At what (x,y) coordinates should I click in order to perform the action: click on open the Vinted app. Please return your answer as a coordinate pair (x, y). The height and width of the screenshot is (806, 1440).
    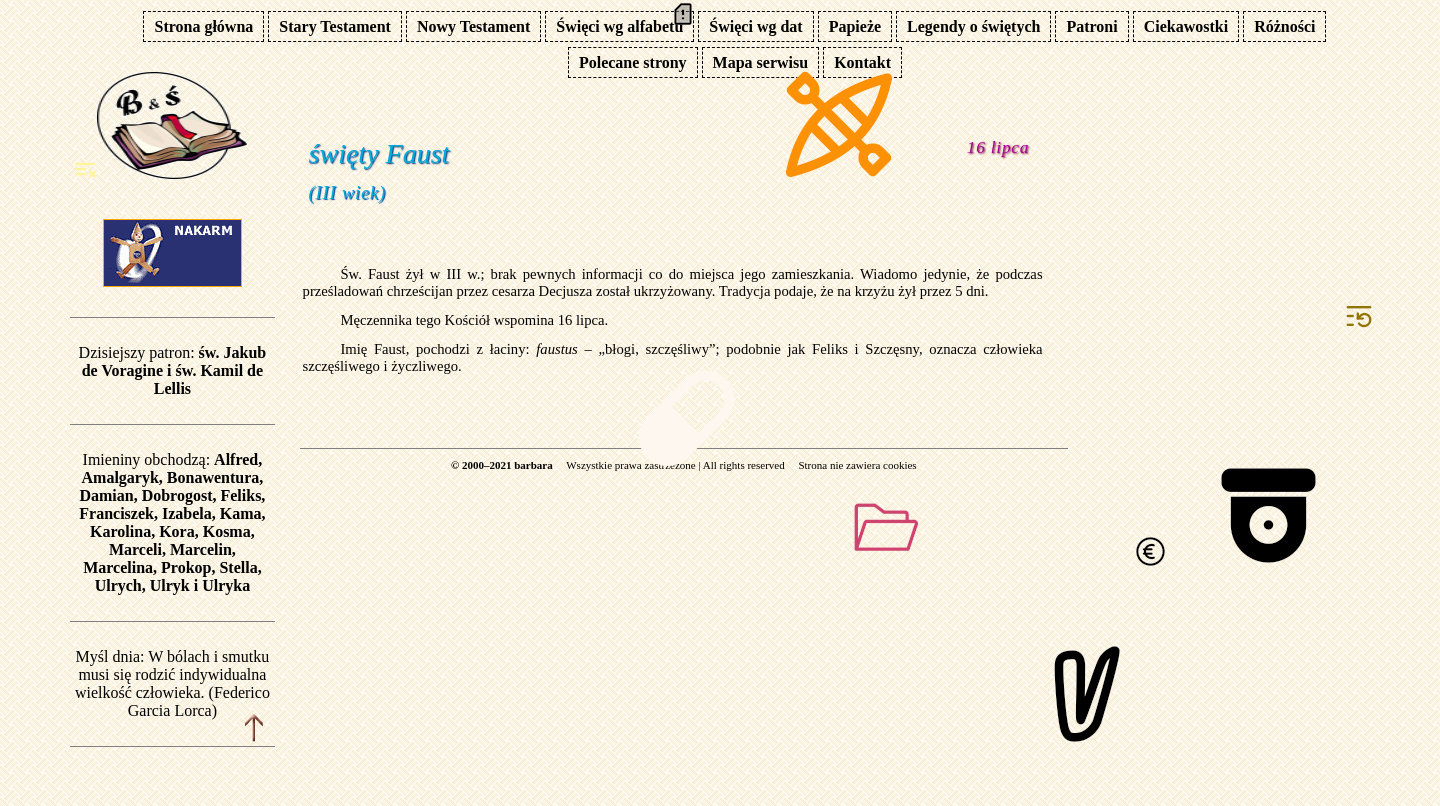
    Looking at the image, I should click on (1085, 694).